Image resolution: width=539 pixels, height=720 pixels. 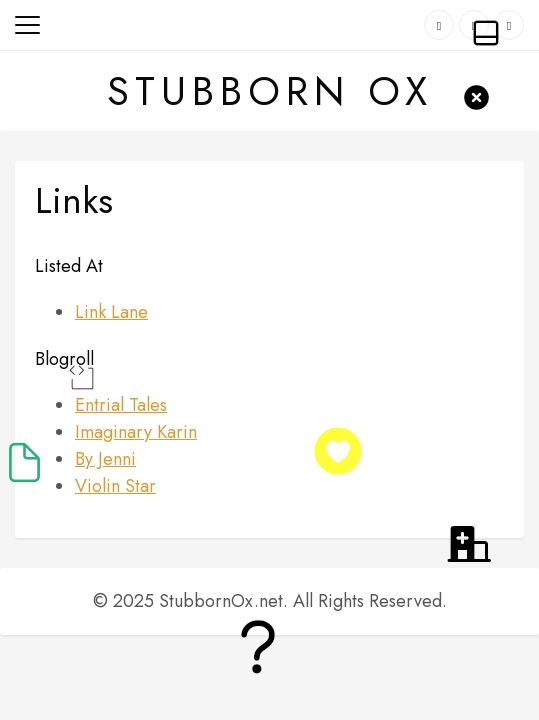 I want to click on view document details, so click(x=24, y=462).